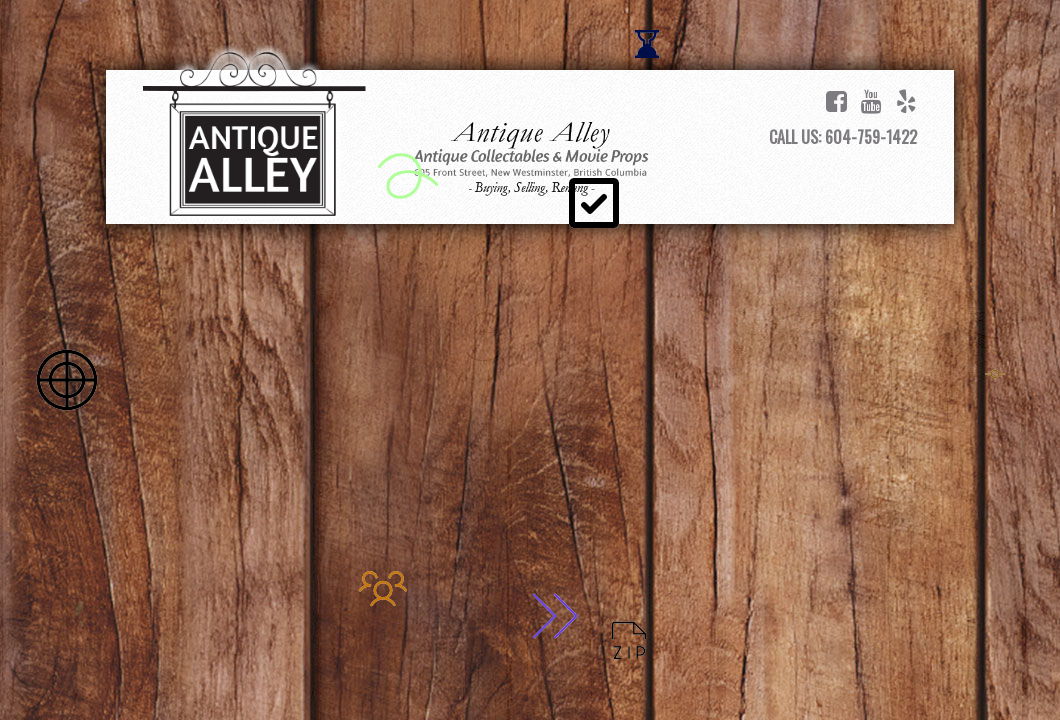 This screenshot has height=720, width=1060. What do you see at coordinates (647, 44) in the screenshot?
I see `indicates loading or processing in progress` at bounding box center [647, 44].